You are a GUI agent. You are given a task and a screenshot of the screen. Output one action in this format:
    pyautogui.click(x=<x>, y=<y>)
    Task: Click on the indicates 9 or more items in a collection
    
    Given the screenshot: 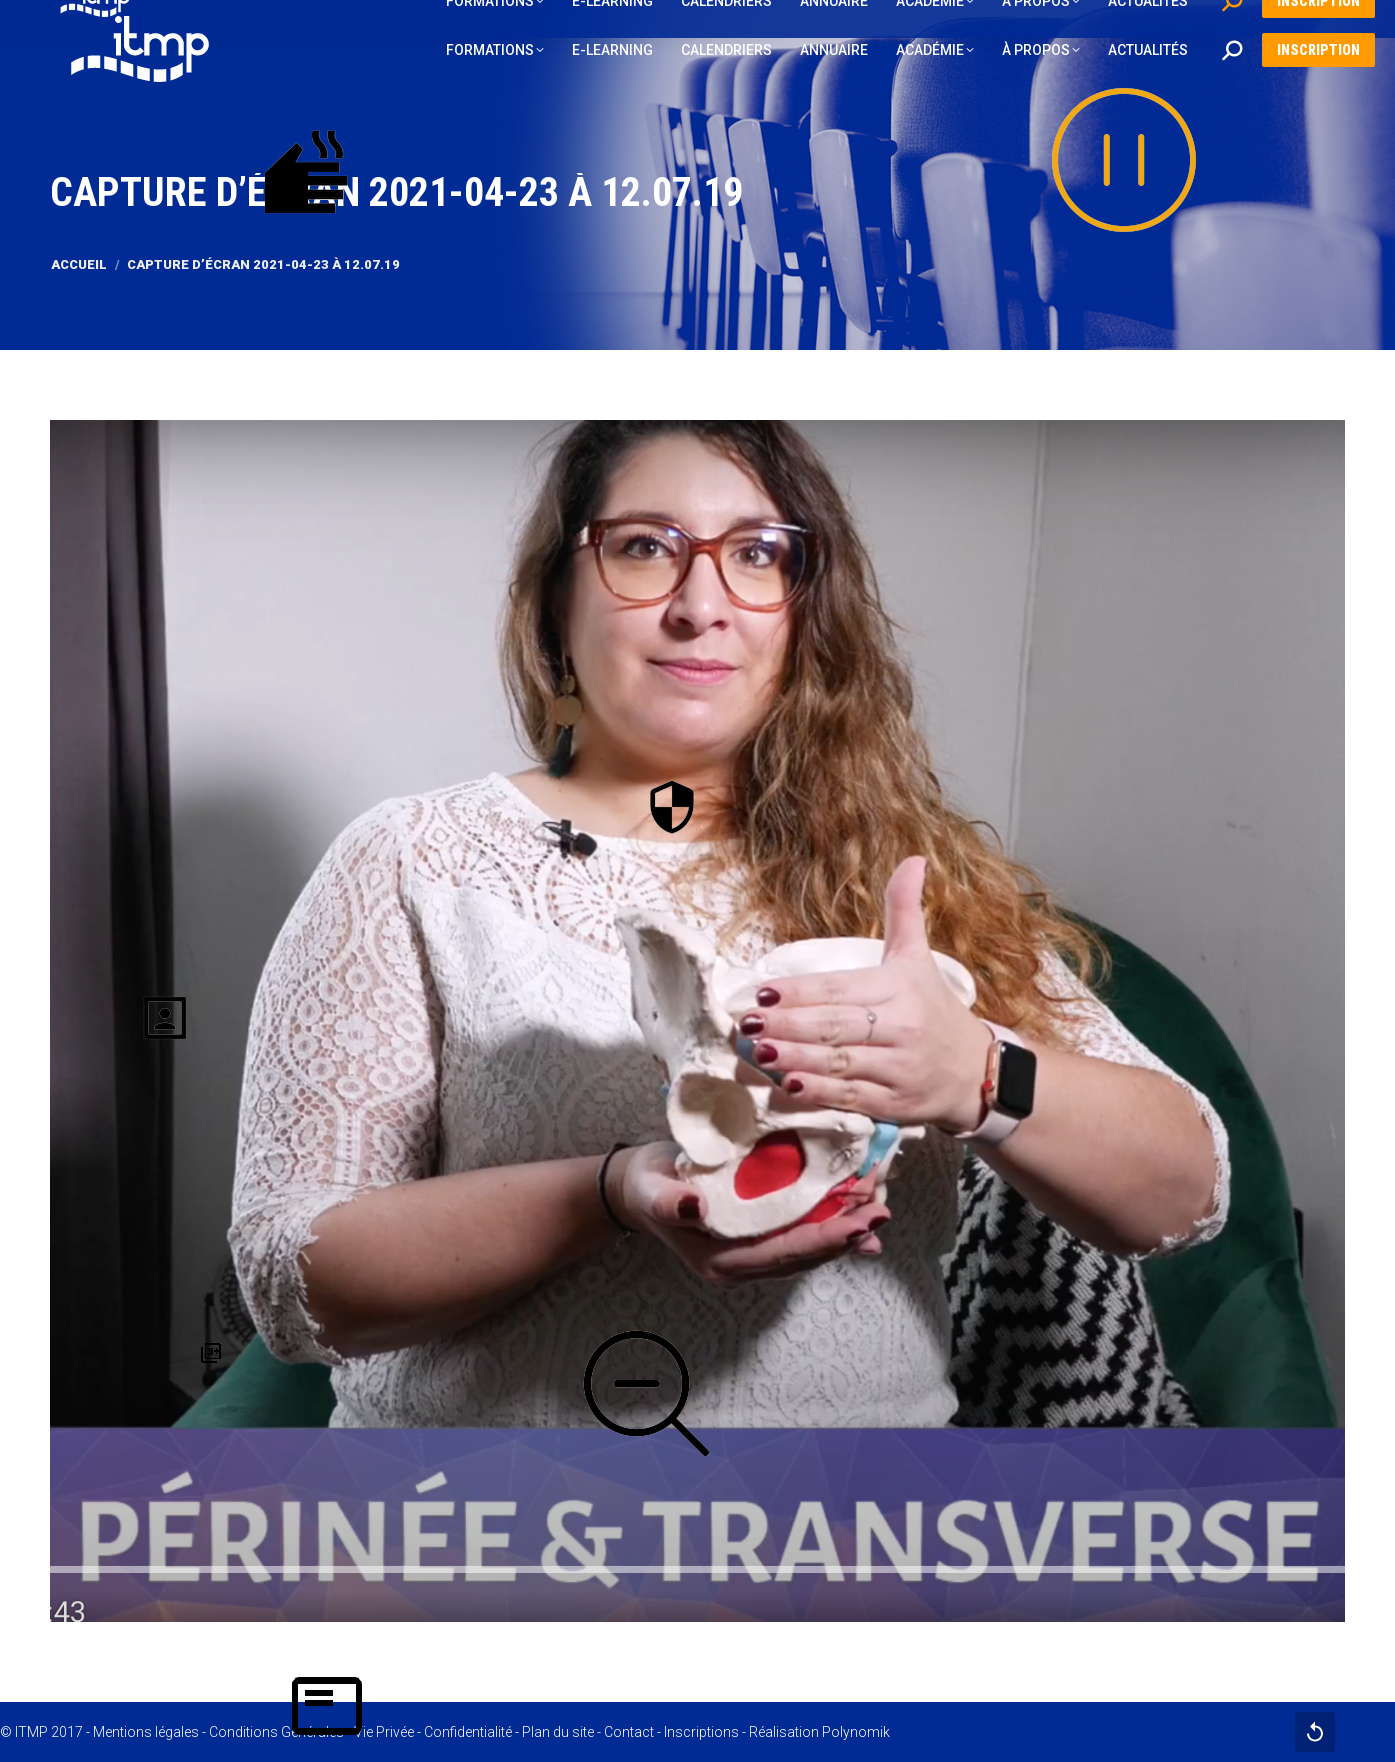 What is the action you would take?
    pyautogui.click(x=211, y=1353)
    